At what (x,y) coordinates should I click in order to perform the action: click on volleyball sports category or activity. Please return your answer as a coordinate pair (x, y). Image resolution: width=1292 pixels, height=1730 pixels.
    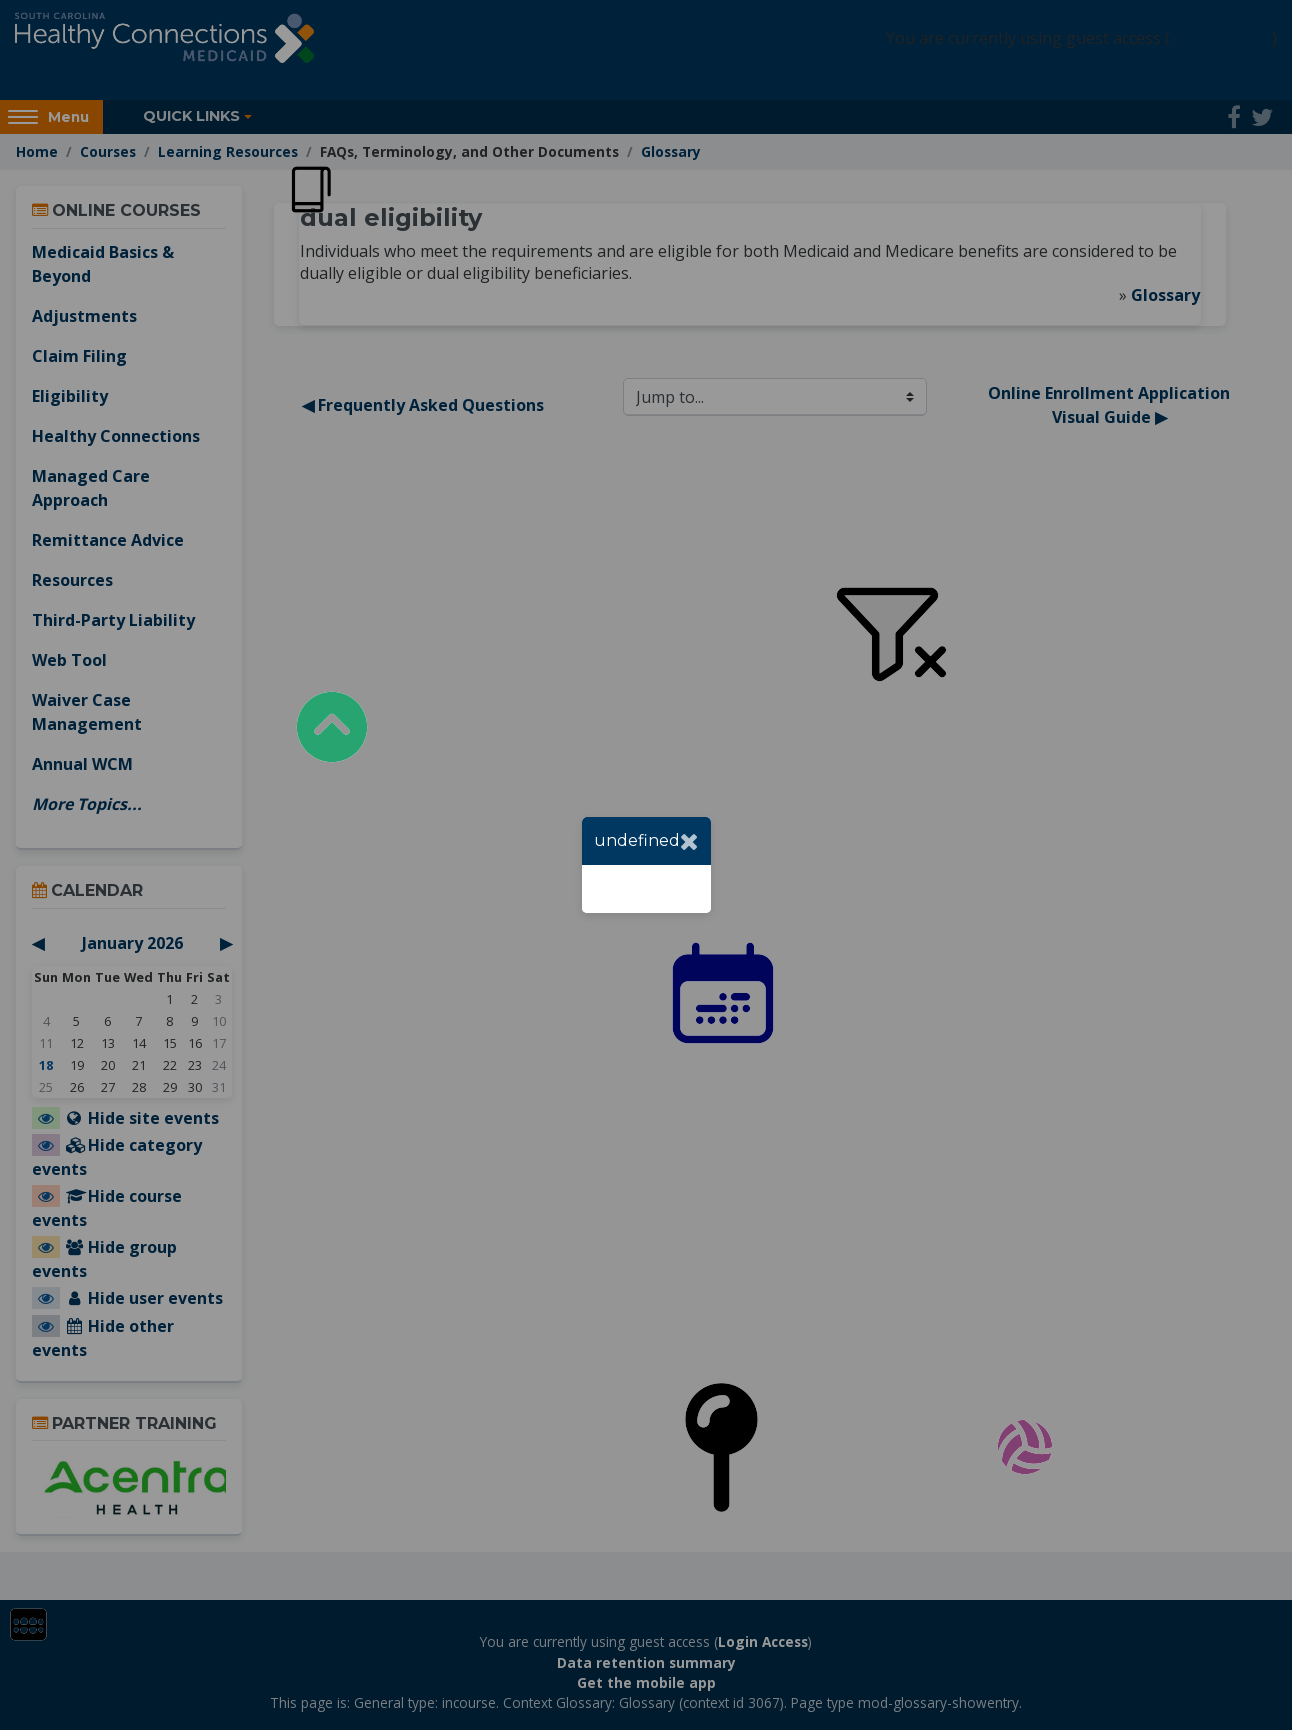
    Looking at the image, I should click on (1025, 1447).